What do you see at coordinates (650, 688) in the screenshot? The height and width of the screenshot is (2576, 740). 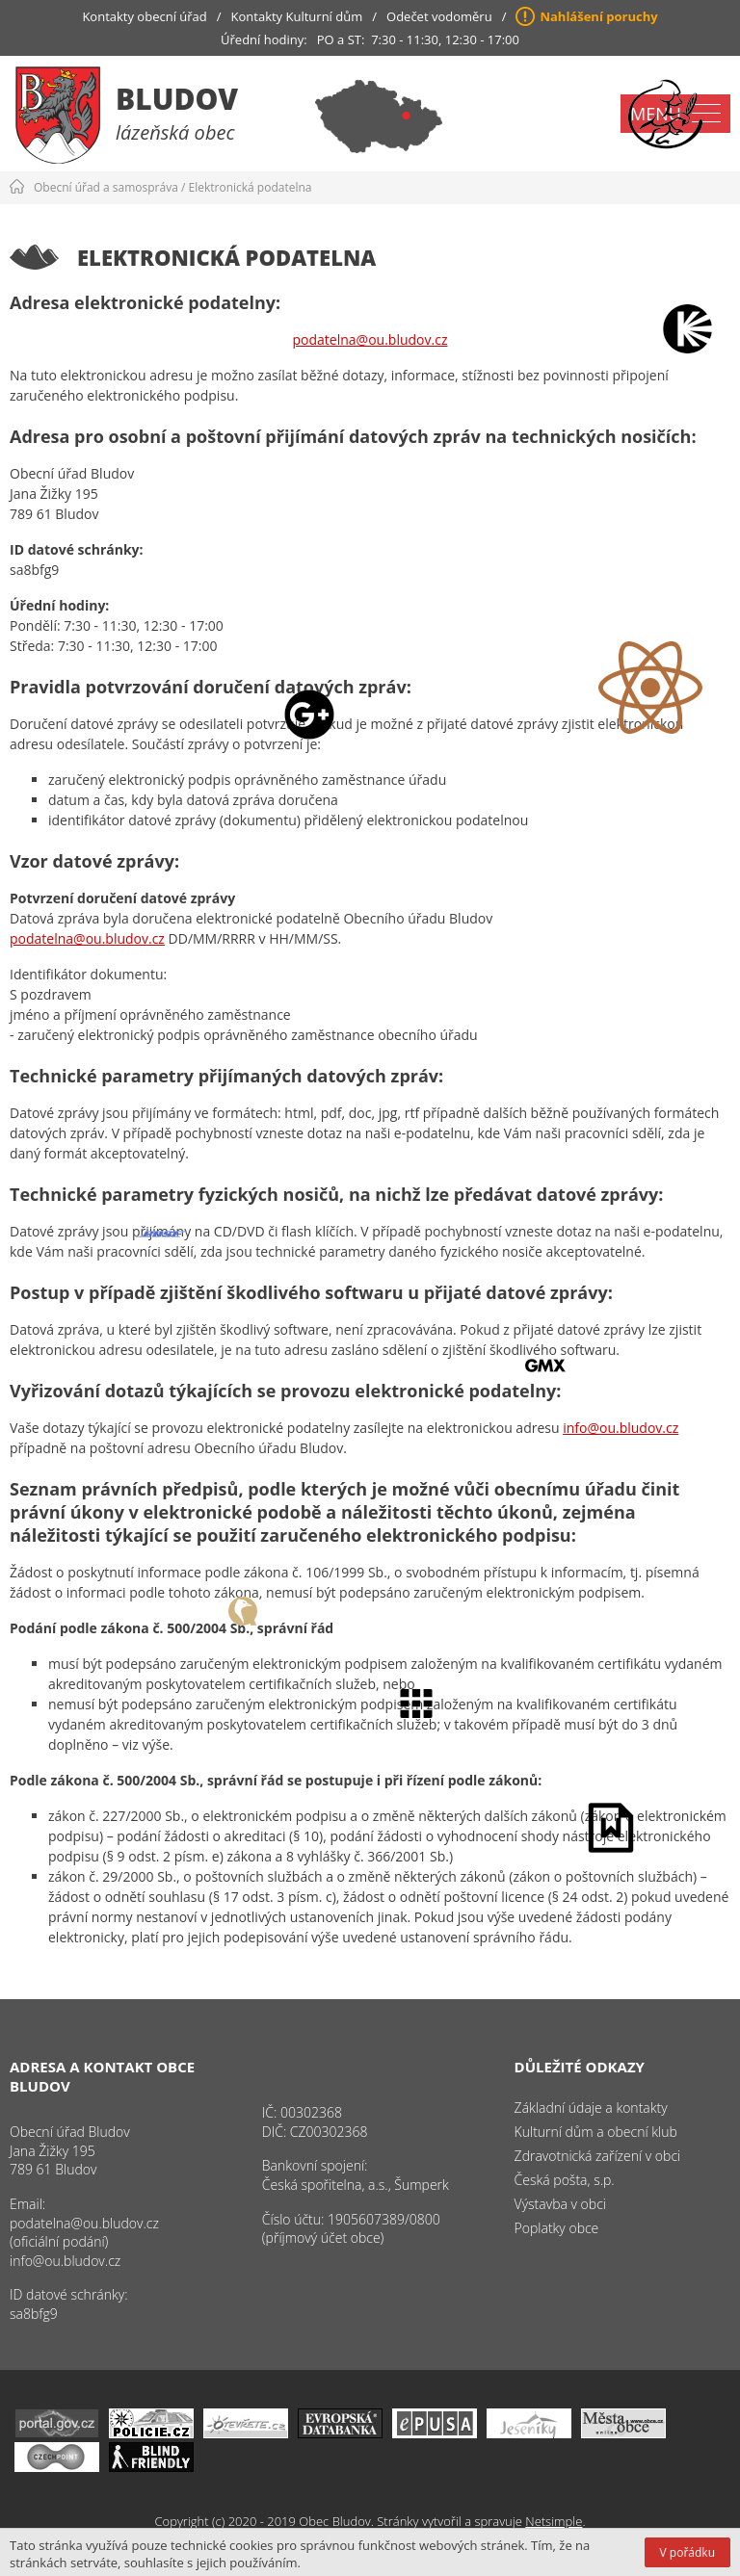 I see `indicates a React.js application or component` at bounding box center [650, 688].